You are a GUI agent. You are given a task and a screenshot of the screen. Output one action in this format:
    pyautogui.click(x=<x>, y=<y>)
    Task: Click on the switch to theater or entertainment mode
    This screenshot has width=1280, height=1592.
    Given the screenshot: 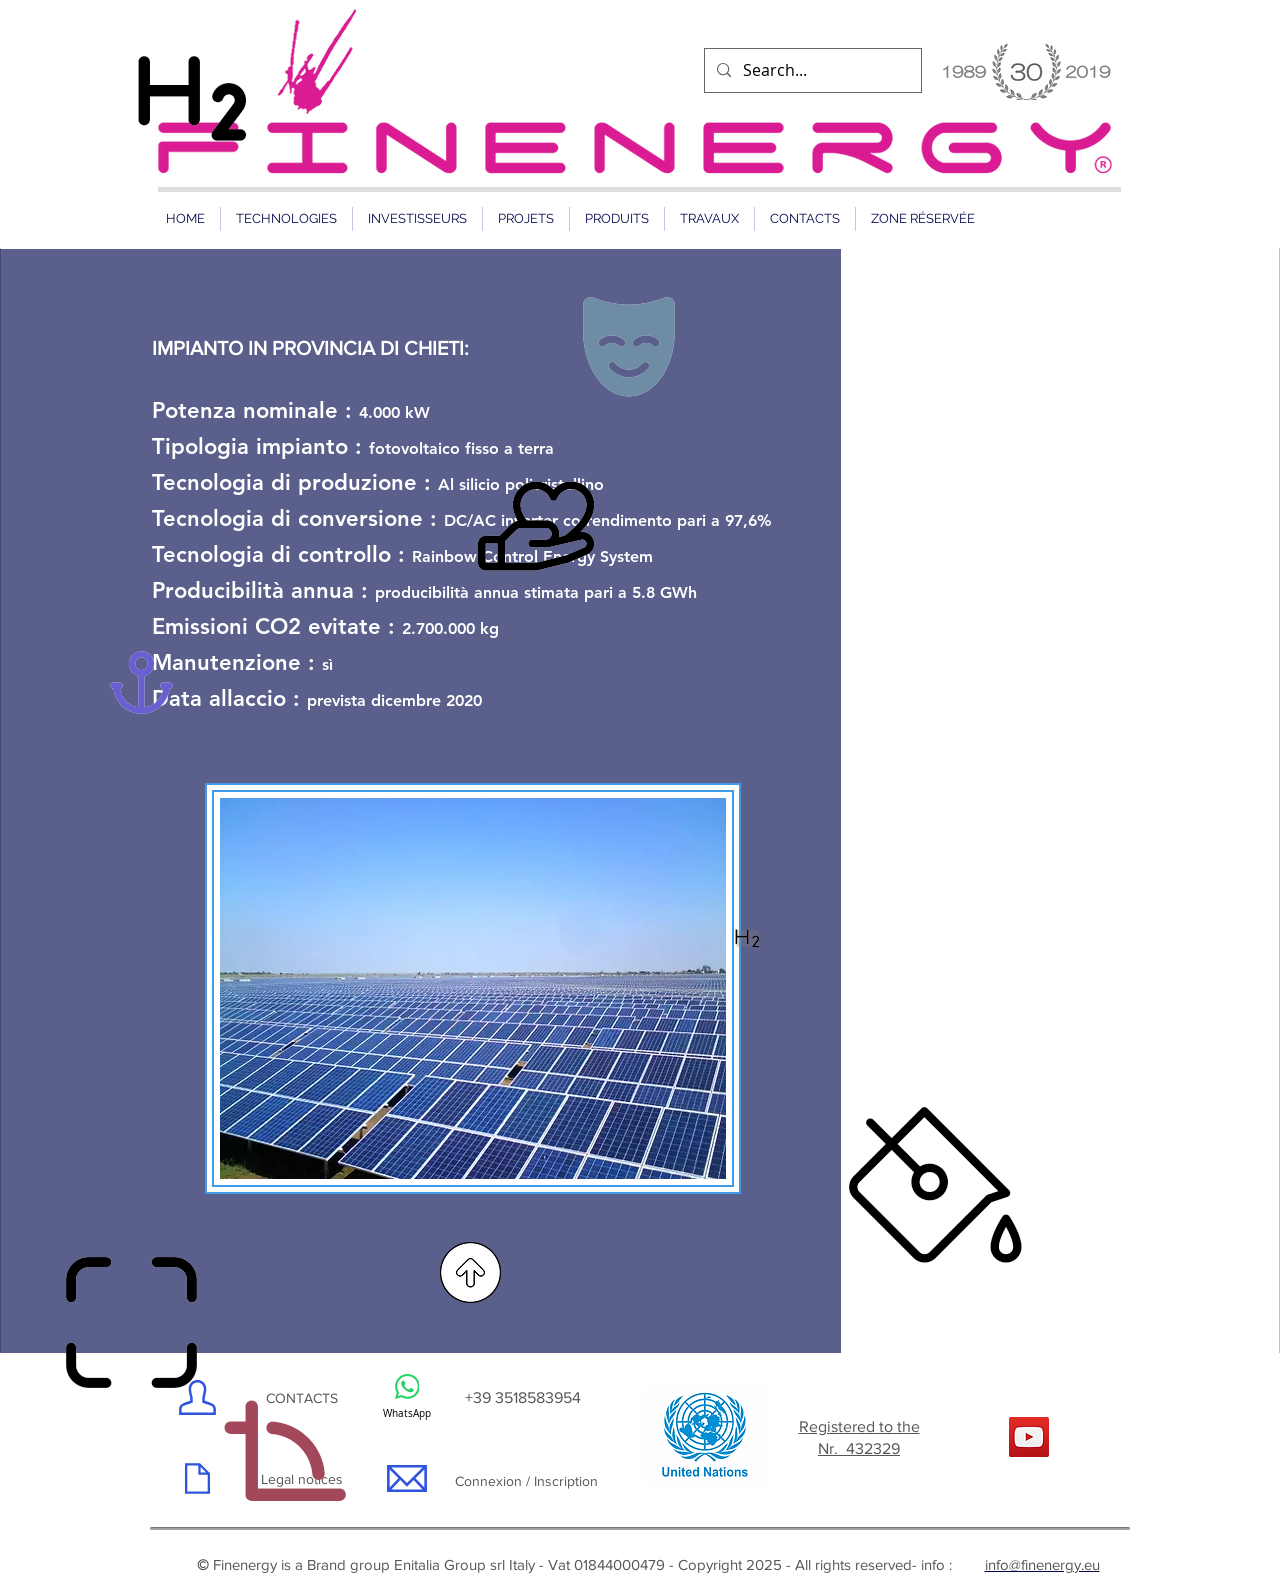 What is the action you would take?
    pyautogui.click(x=629, y=343)
    